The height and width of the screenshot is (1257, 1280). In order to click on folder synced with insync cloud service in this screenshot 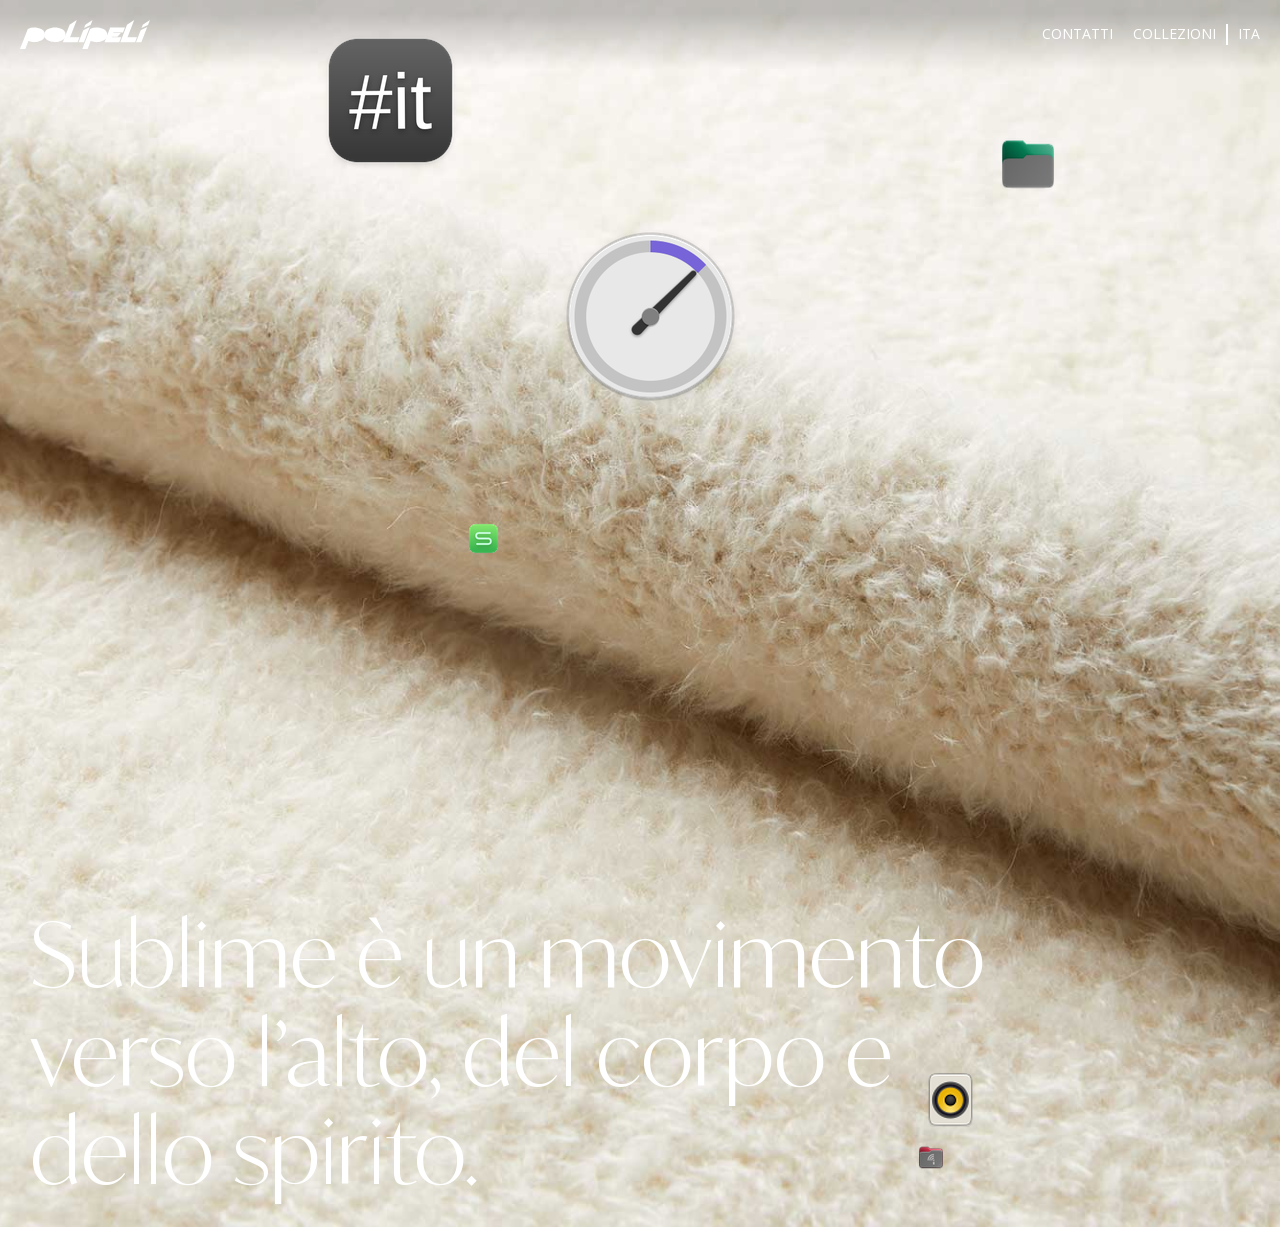, I will do `click(931, 1157)`.